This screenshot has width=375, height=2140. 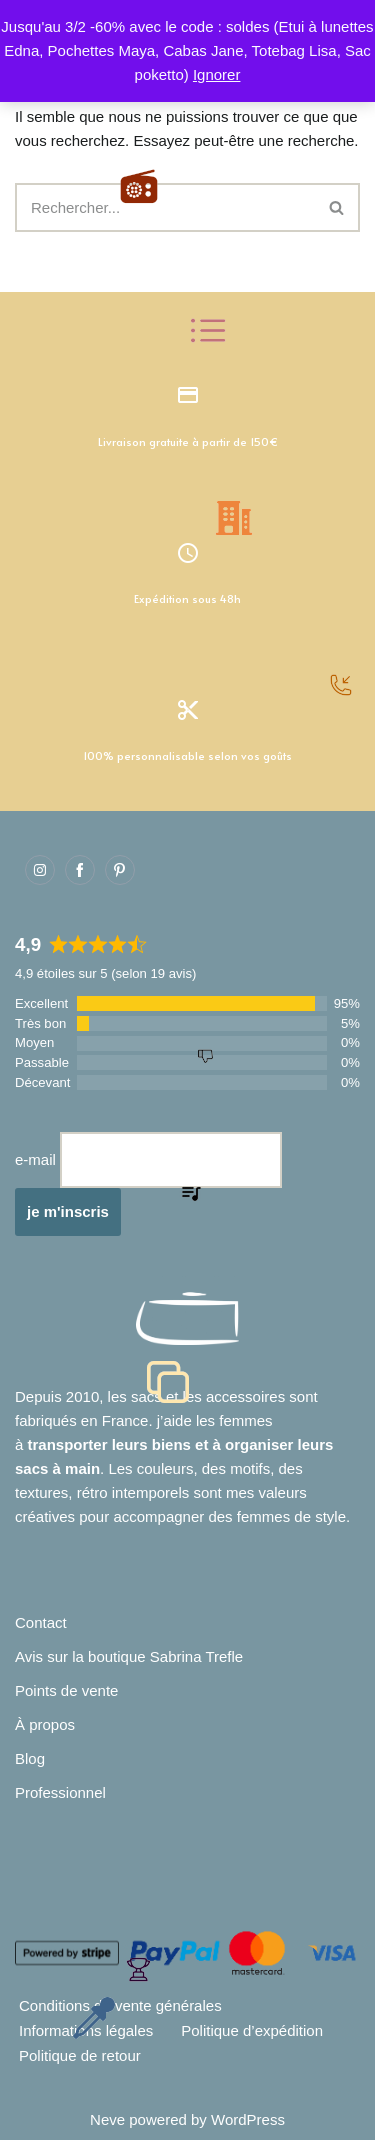 What do you see at coordinates (208, 330) in the screenshot?
I see `view items in a bulleted list format` at bounding box center [208, 330].